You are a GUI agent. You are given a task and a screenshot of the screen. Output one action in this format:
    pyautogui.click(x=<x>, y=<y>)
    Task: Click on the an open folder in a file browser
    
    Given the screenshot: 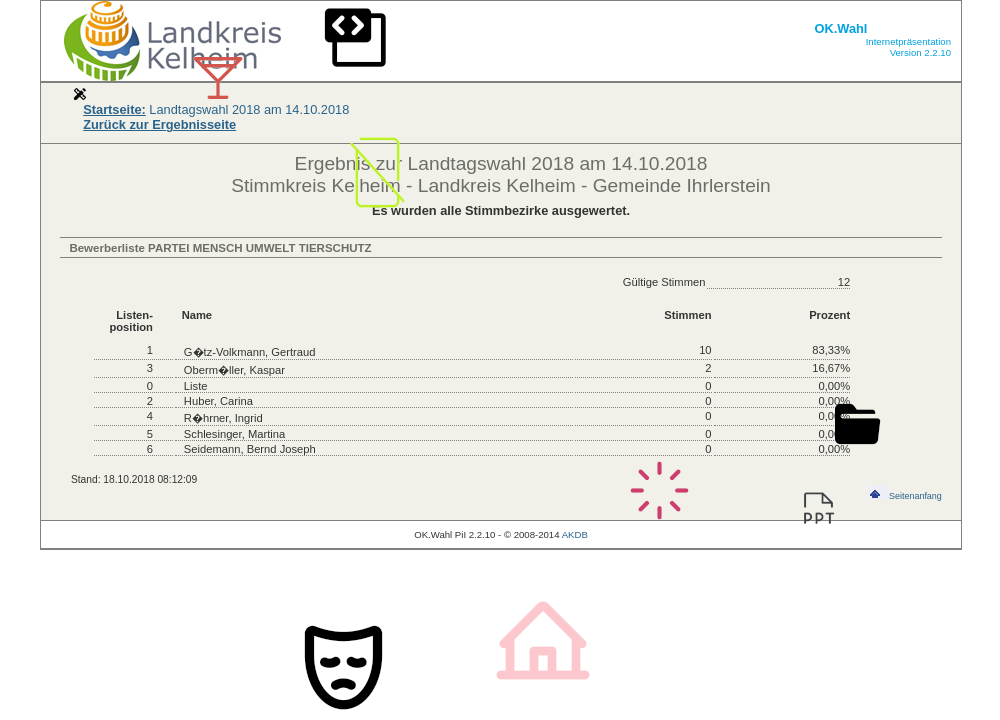 What is the action you would take?
    pyautogui.click(x=858, y=424)
    